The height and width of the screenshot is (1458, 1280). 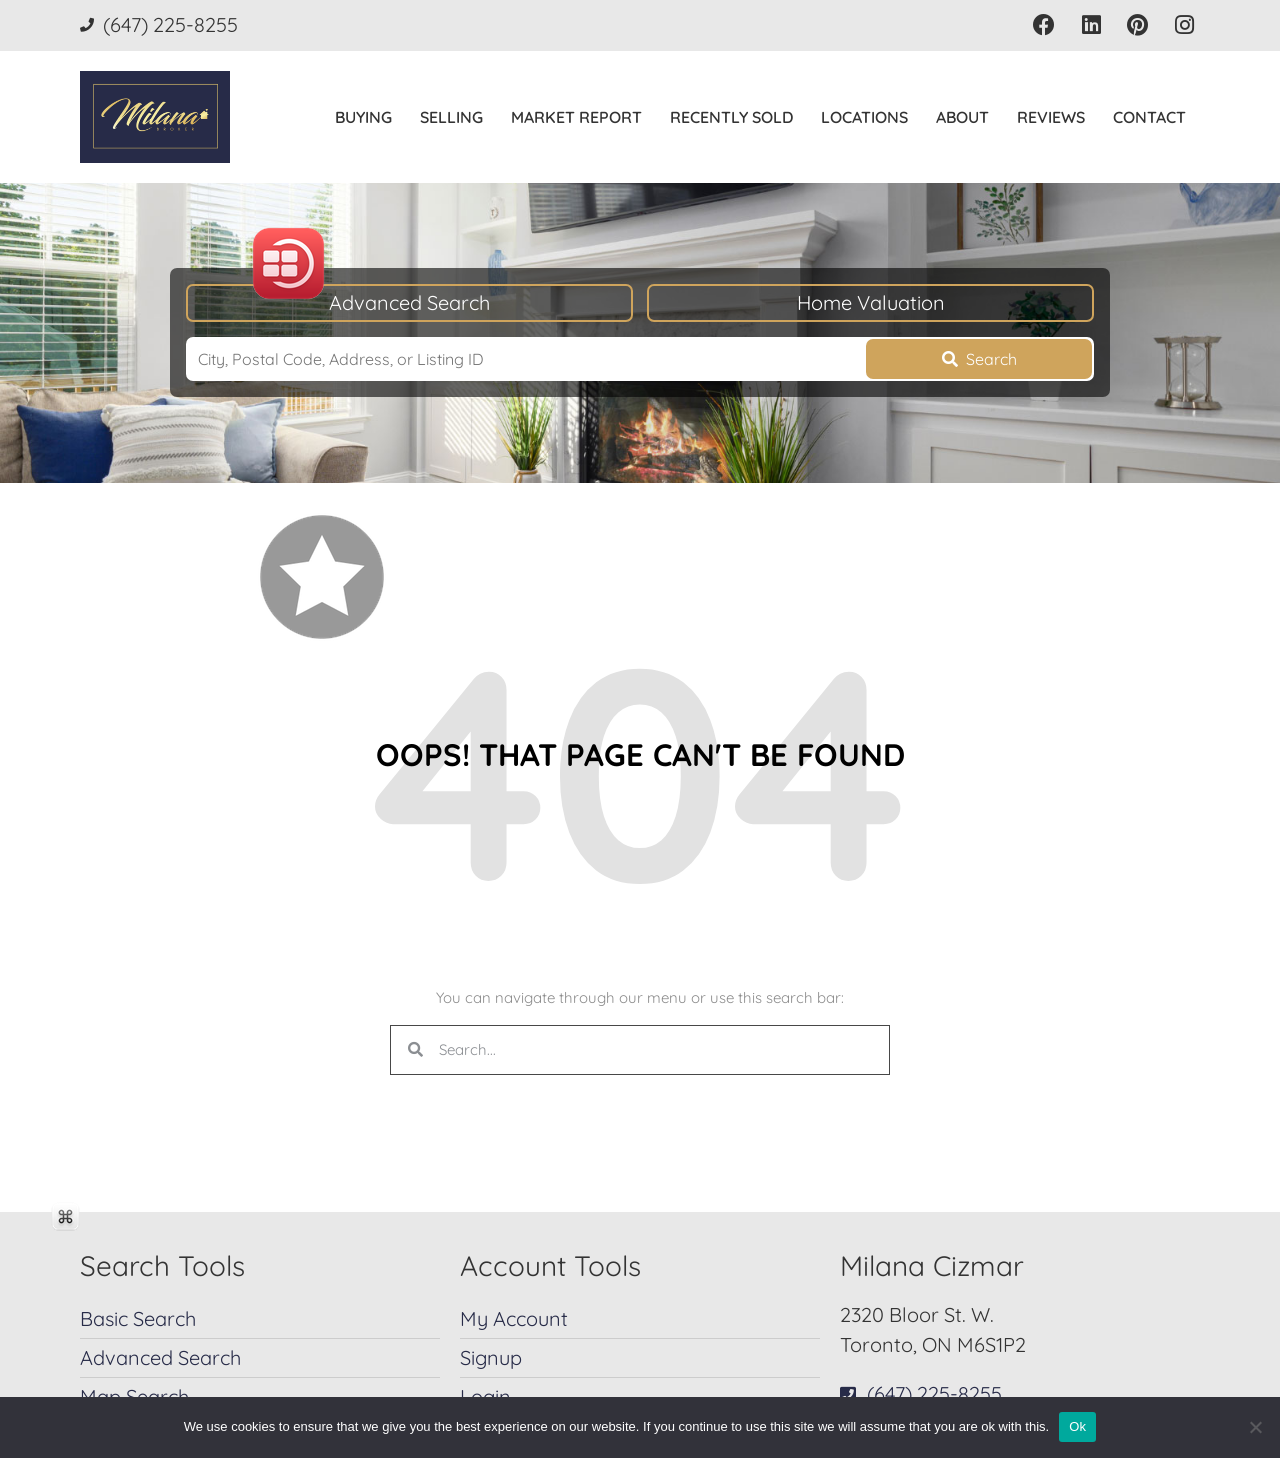 I want to click on open onboard on-screen keyboard app, so click(x=65, y=1216).